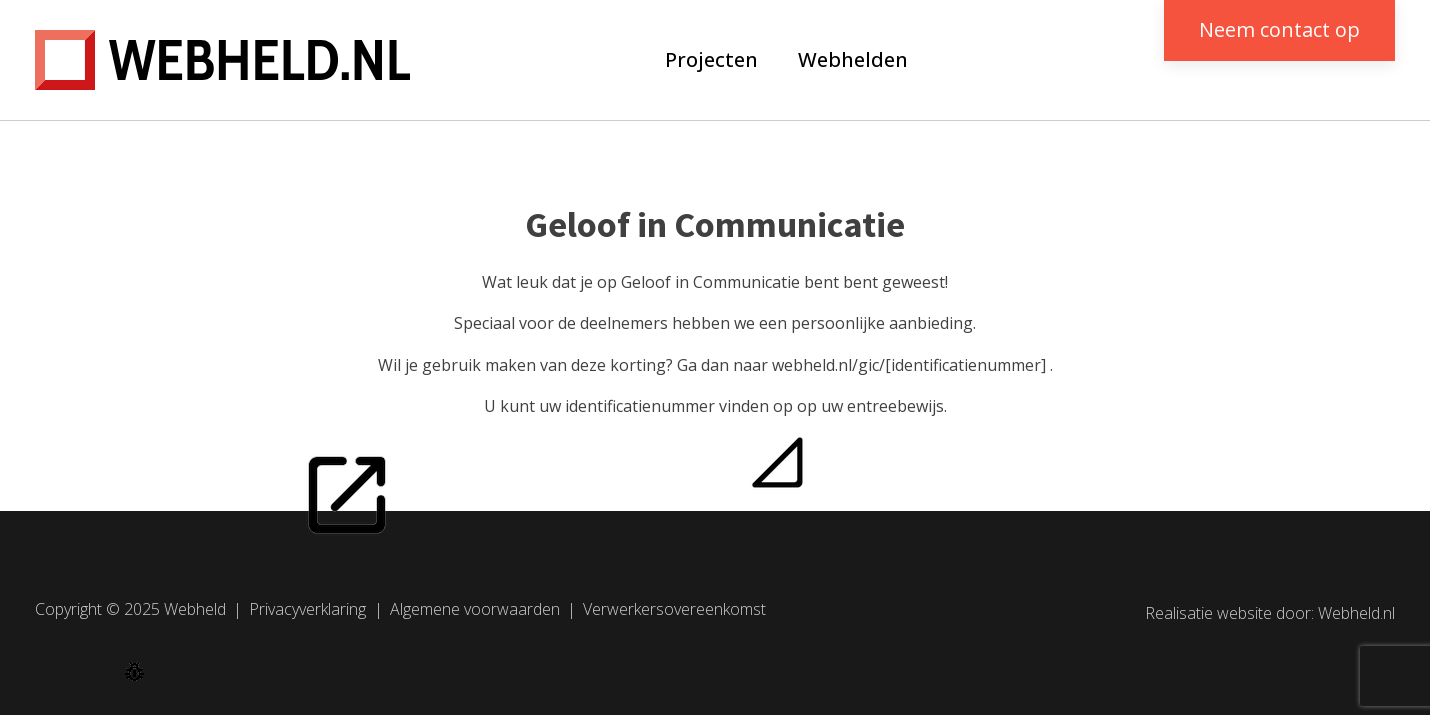  What do you see at coordinates (775, 460) in the screenshot?
I see `indicates no cellular signal or network connection` at bounding box center [775, 460].